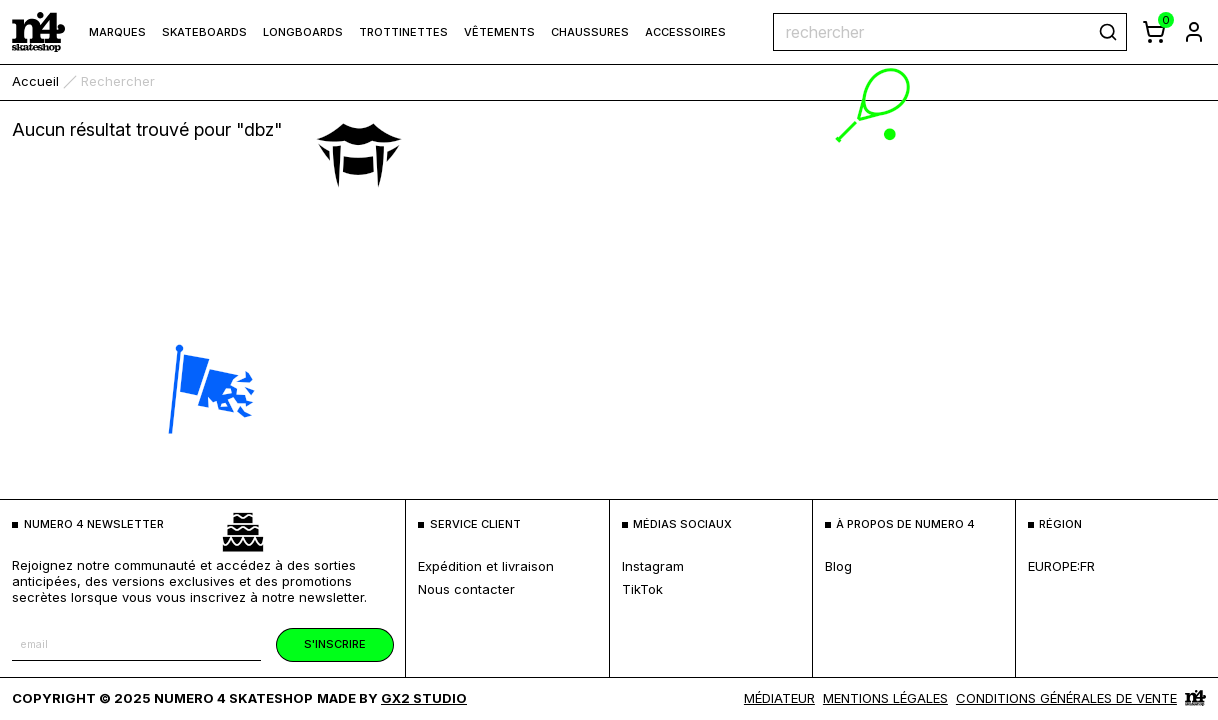 The height and width of the screenshot is (720, 1218). What do you see at coordinates (210, 389) in the screenshot?
I see `indicates a defeated faction or conquered territory` at bounding box center [210, 389].